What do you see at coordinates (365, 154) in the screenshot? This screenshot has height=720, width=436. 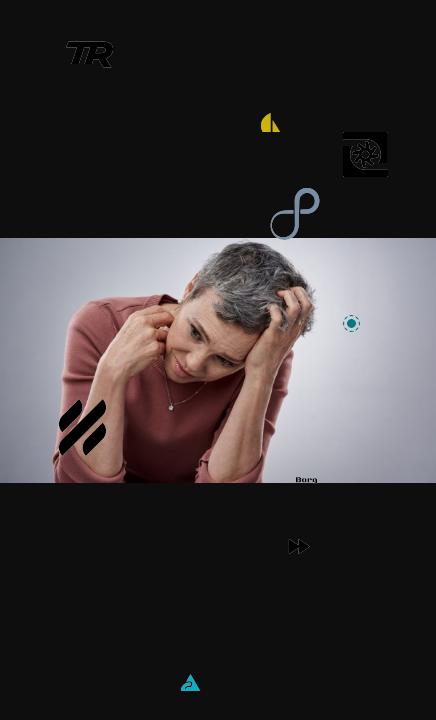 I see `turbo build system logo` at bounding box center [365, 154].